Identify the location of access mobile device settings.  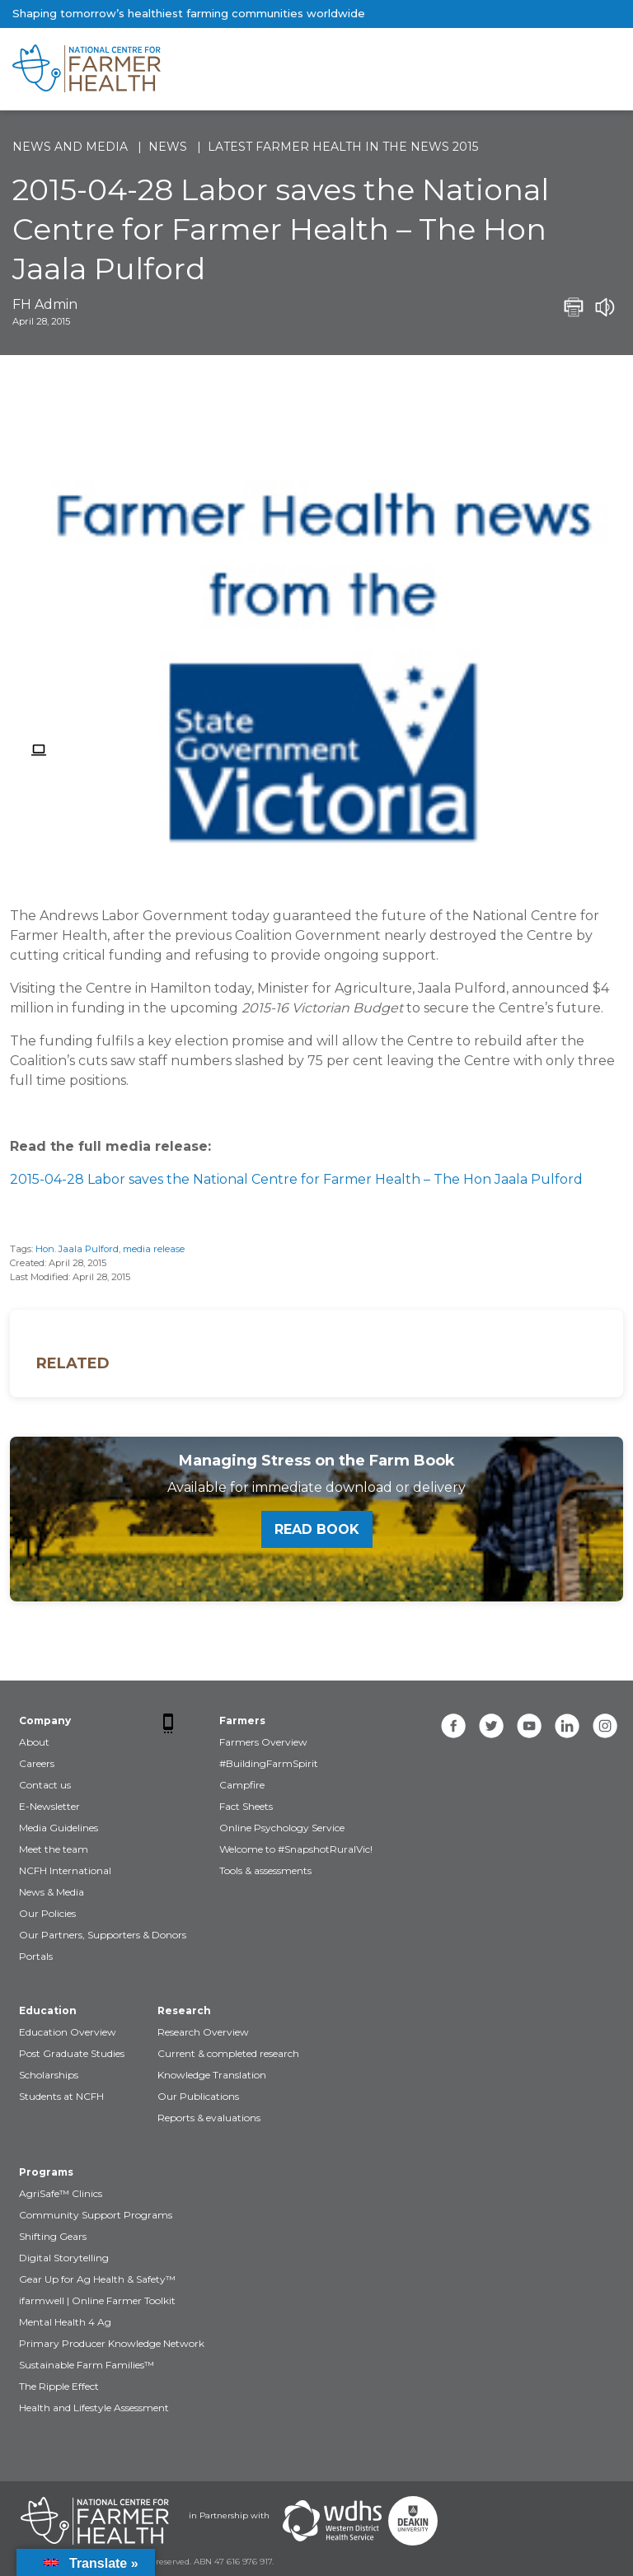
(168, 1723).